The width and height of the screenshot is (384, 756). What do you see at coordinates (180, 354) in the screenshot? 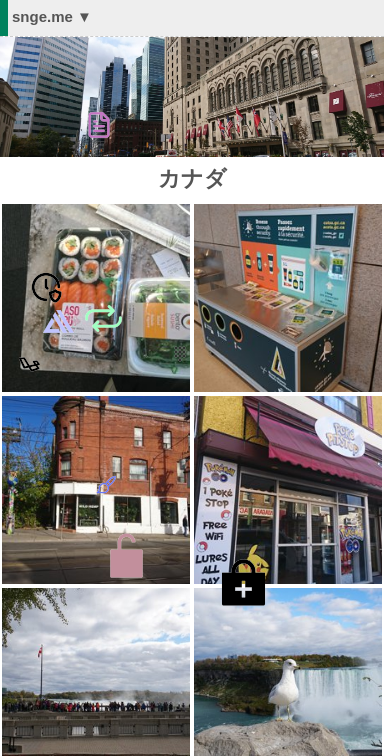
I see `open the phone dialer` at bounding box center [180, 354].